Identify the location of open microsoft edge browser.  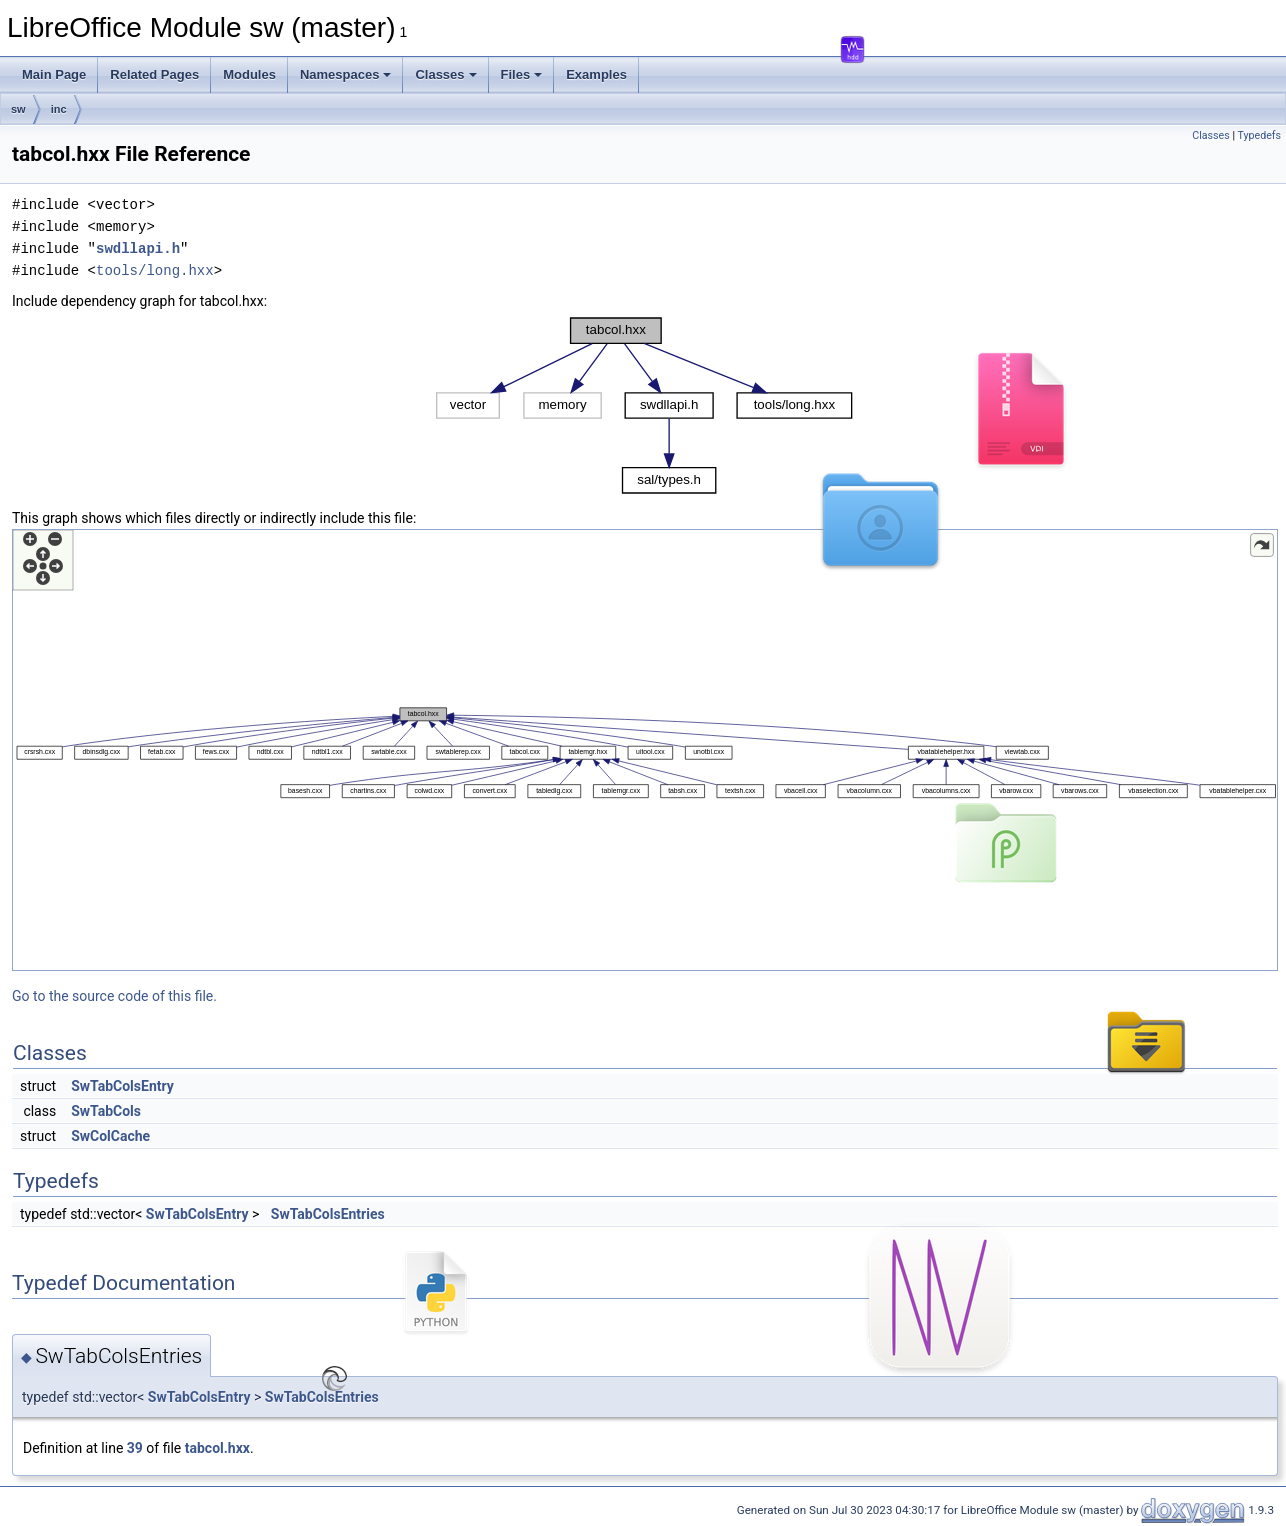
(334, 1378).